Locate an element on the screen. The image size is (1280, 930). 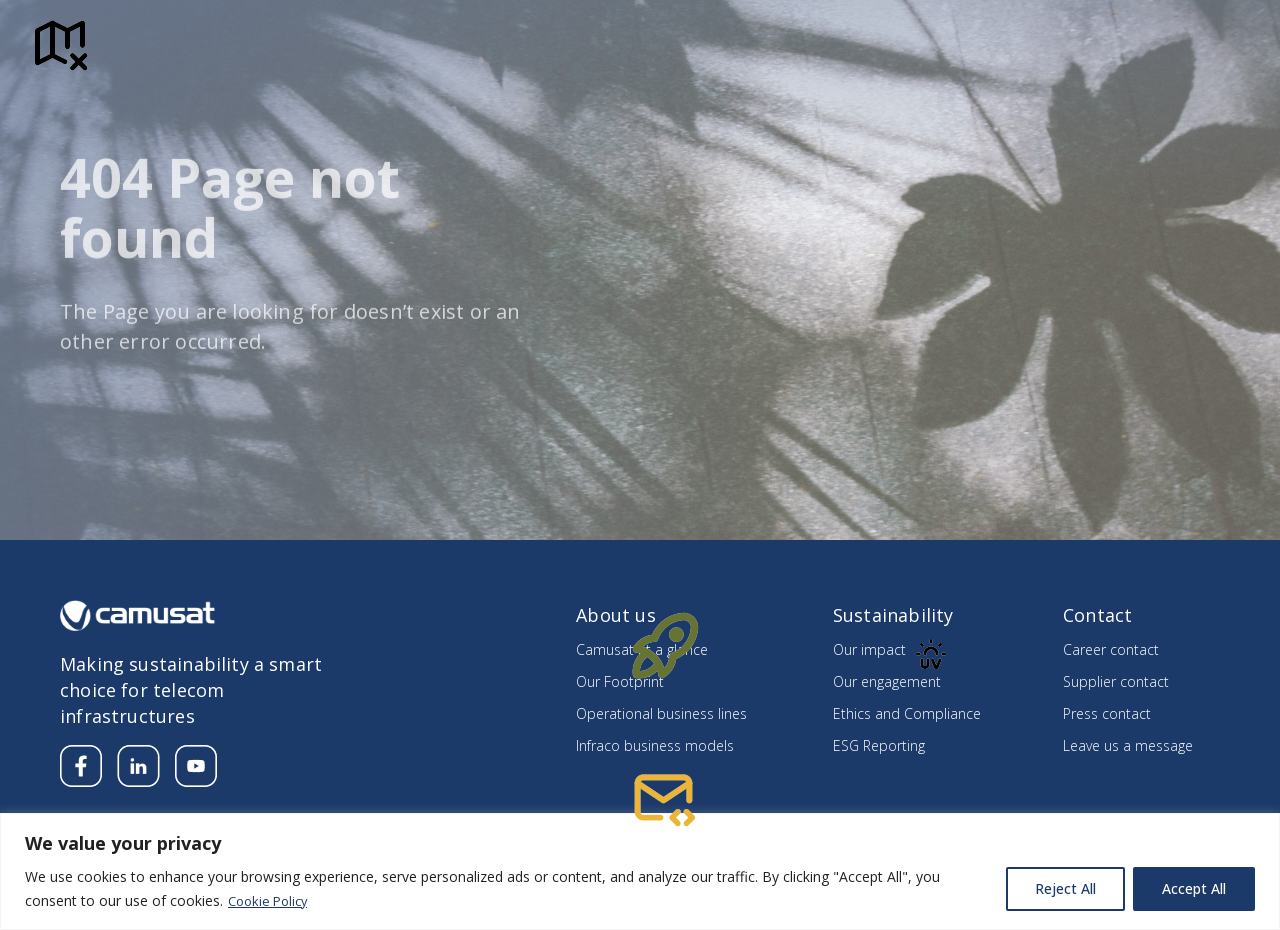
launch or deploy an application is located at coordinates (665, 645).